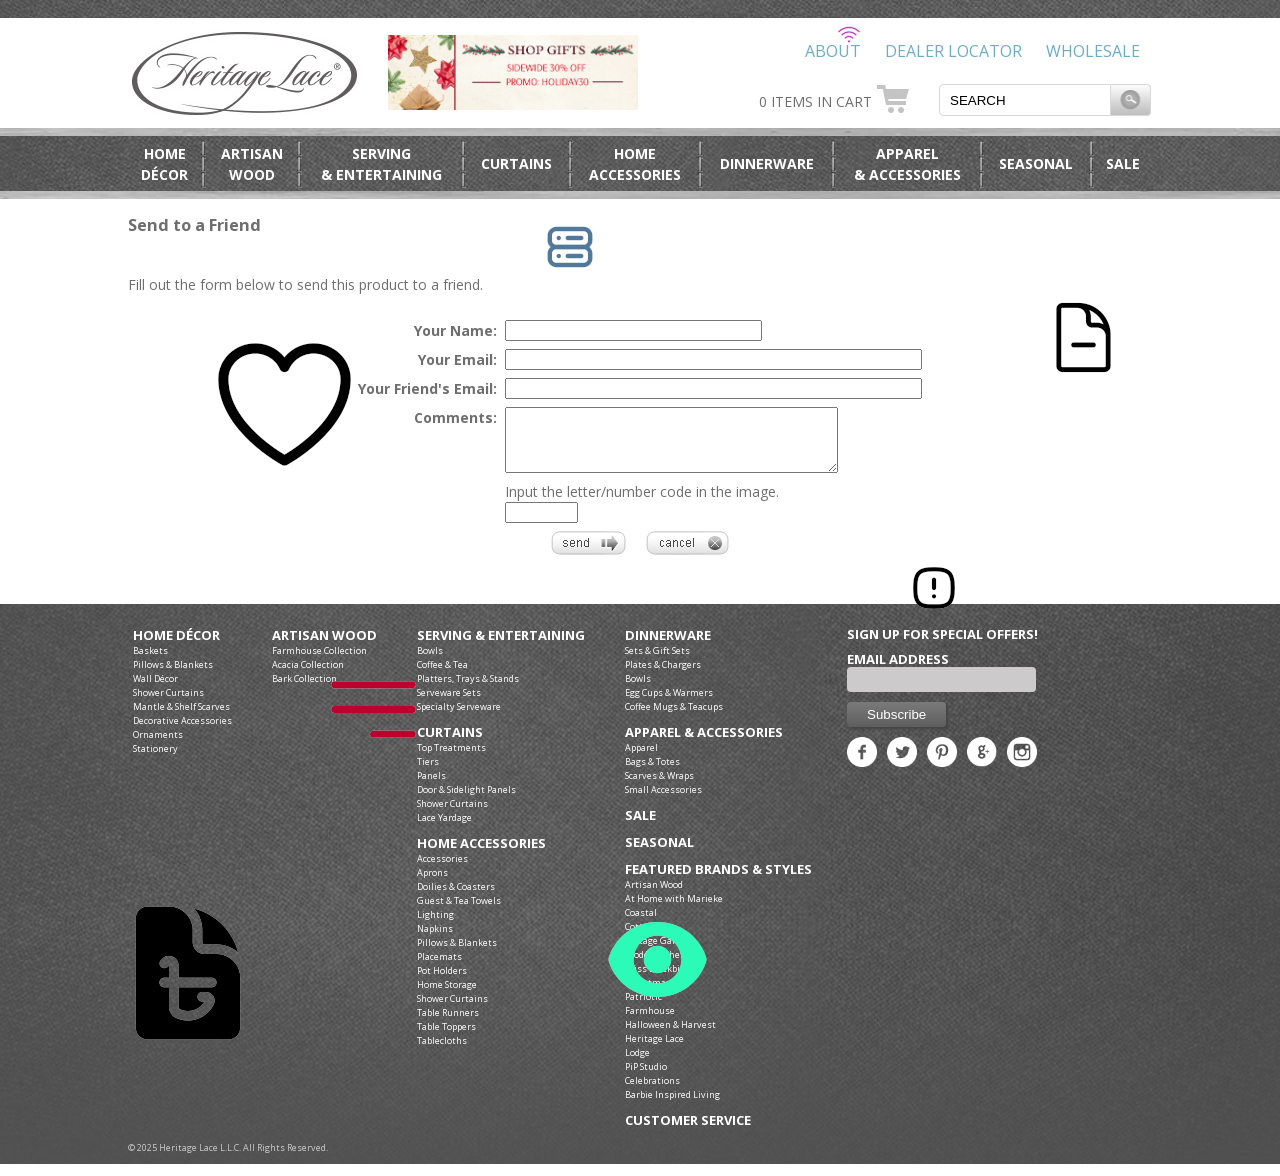 Image resolution: width=1280 pixels, height=1176 pixels. Describe the element at coordinates (934, 588) in the screenshot. I see `view important alert or warning` at that location.